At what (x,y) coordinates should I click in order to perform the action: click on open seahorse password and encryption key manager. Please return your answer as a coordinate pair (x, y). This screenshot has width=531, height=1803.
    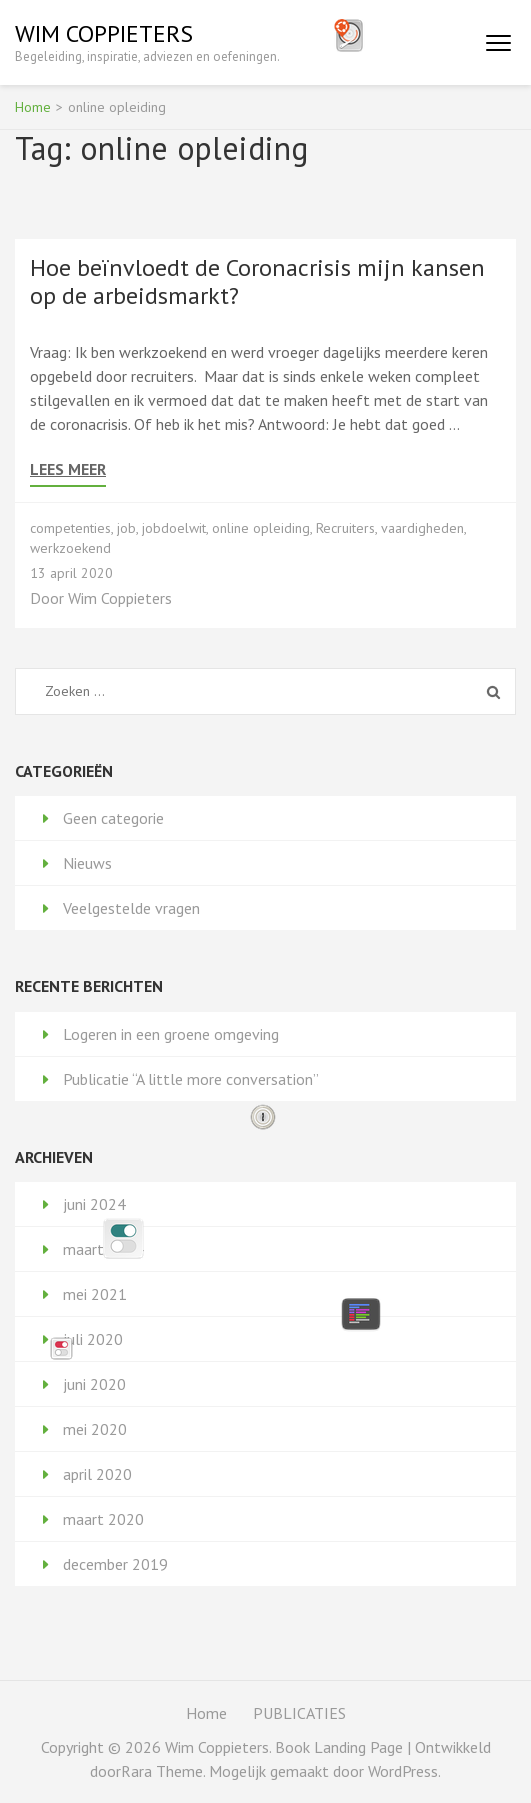
    Looking at the image, I should click on (263, 1117).